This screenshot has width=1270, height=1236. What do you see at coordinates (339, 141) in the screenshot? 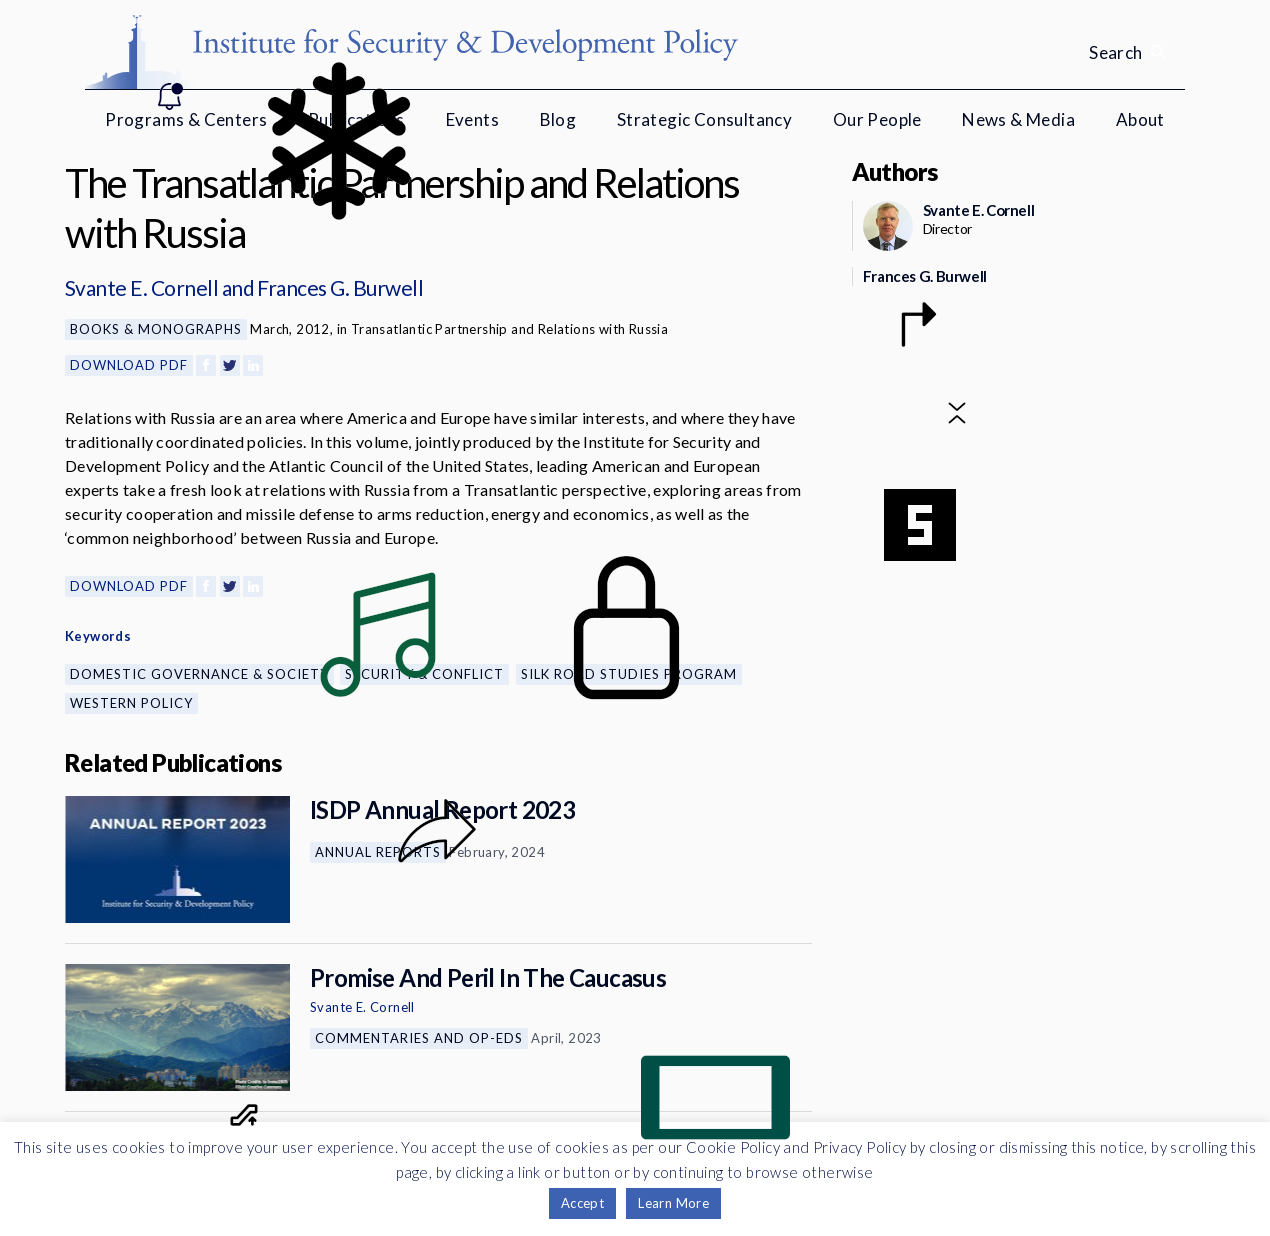
I see `indicates cold or winter weather conditions` at bounding box center [339, 141].